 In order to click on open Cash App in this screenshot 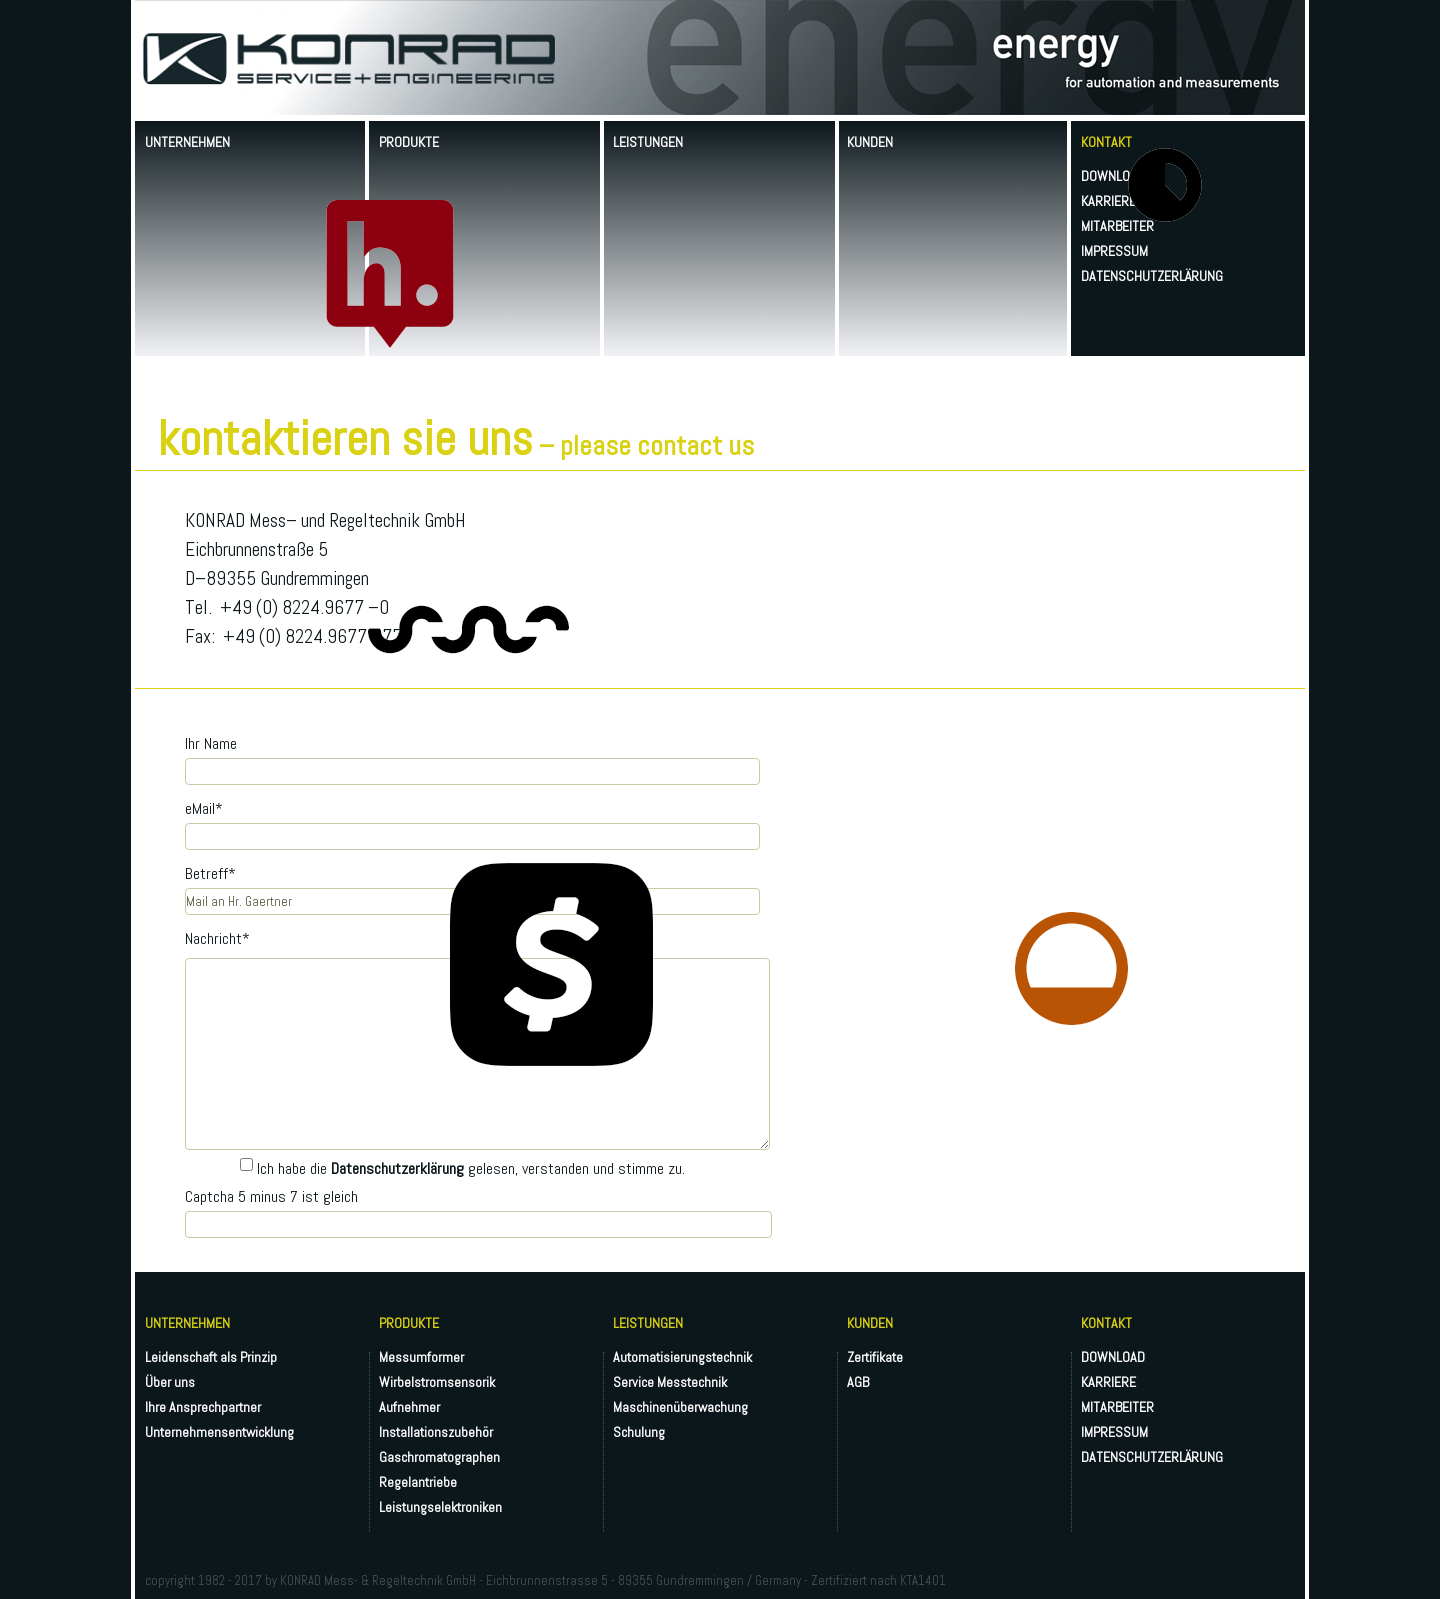, I will do `click(551, 964)`.